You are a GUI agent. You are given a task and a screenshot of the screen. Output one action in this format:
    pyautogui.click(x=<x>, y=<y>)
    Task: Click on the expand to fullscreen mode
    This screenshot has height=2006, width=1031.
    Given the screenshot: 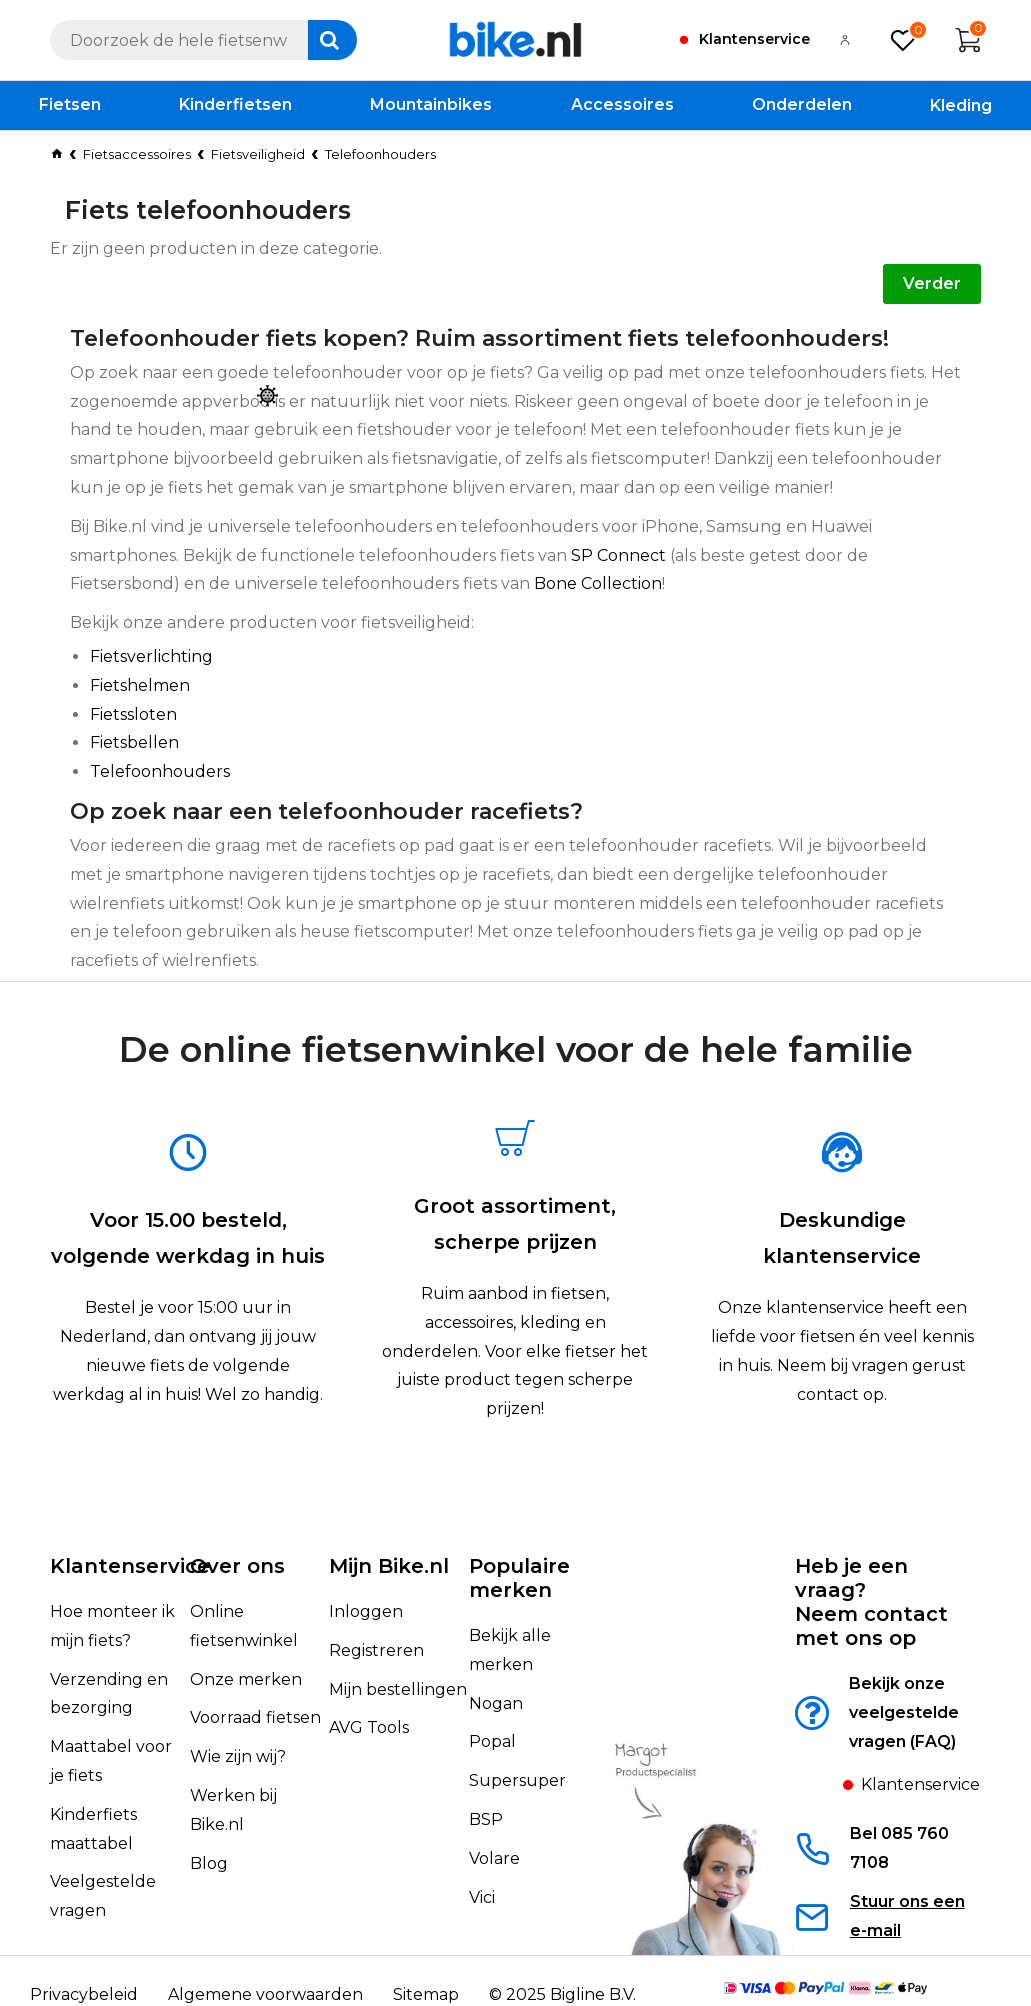 What is the action you would take?
    pyautogui.click(x=749, y=1837)
    